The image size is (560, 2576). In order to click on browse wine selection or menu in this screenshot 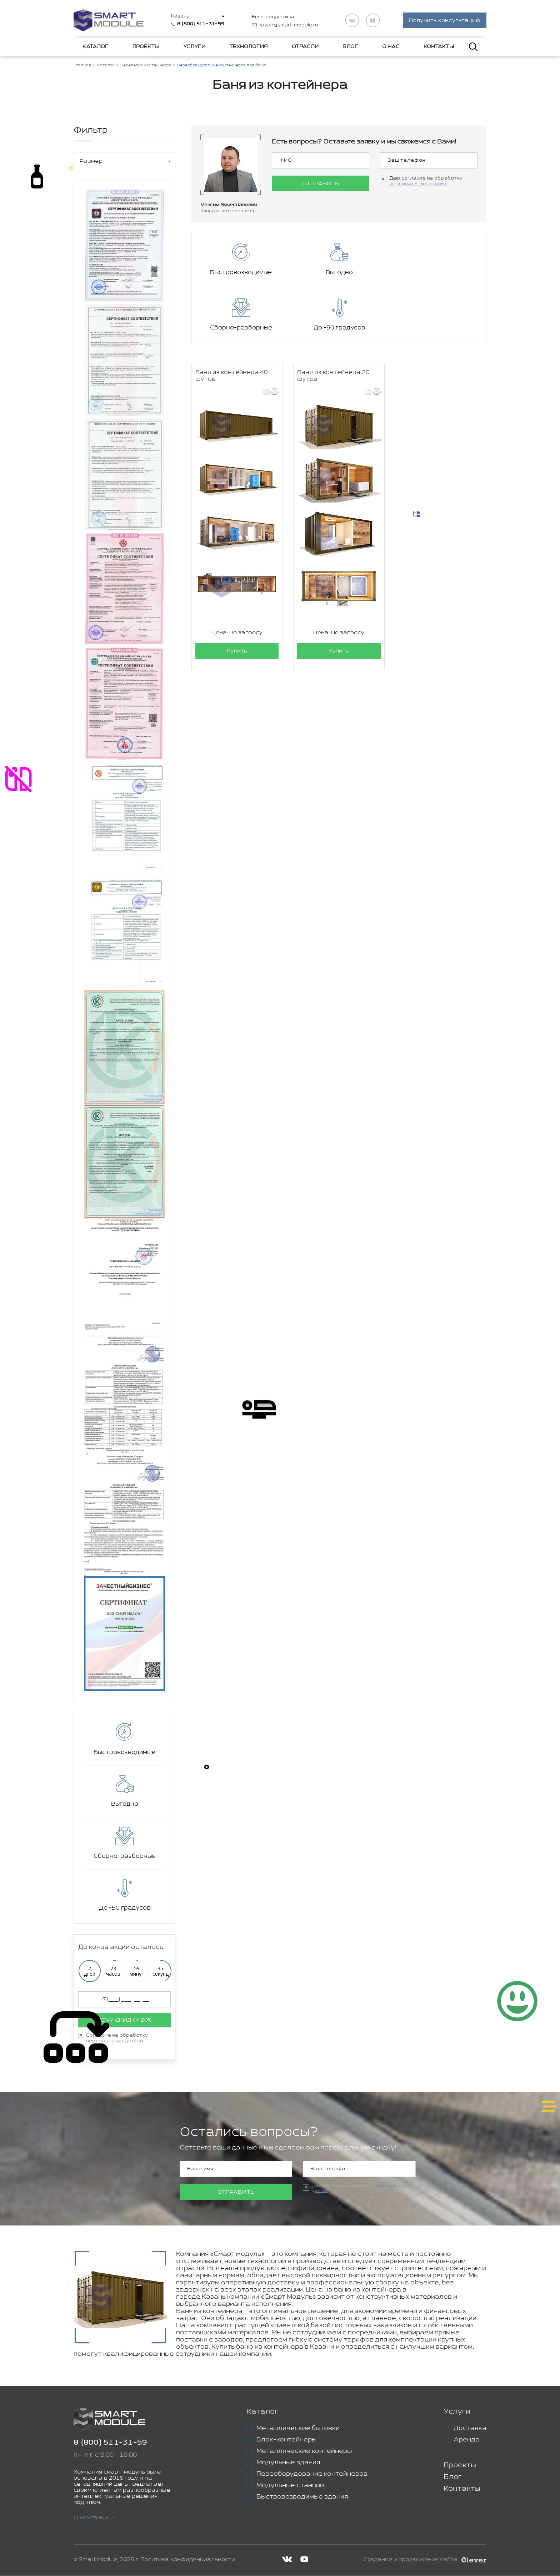, I will do `click(37, 176)`.